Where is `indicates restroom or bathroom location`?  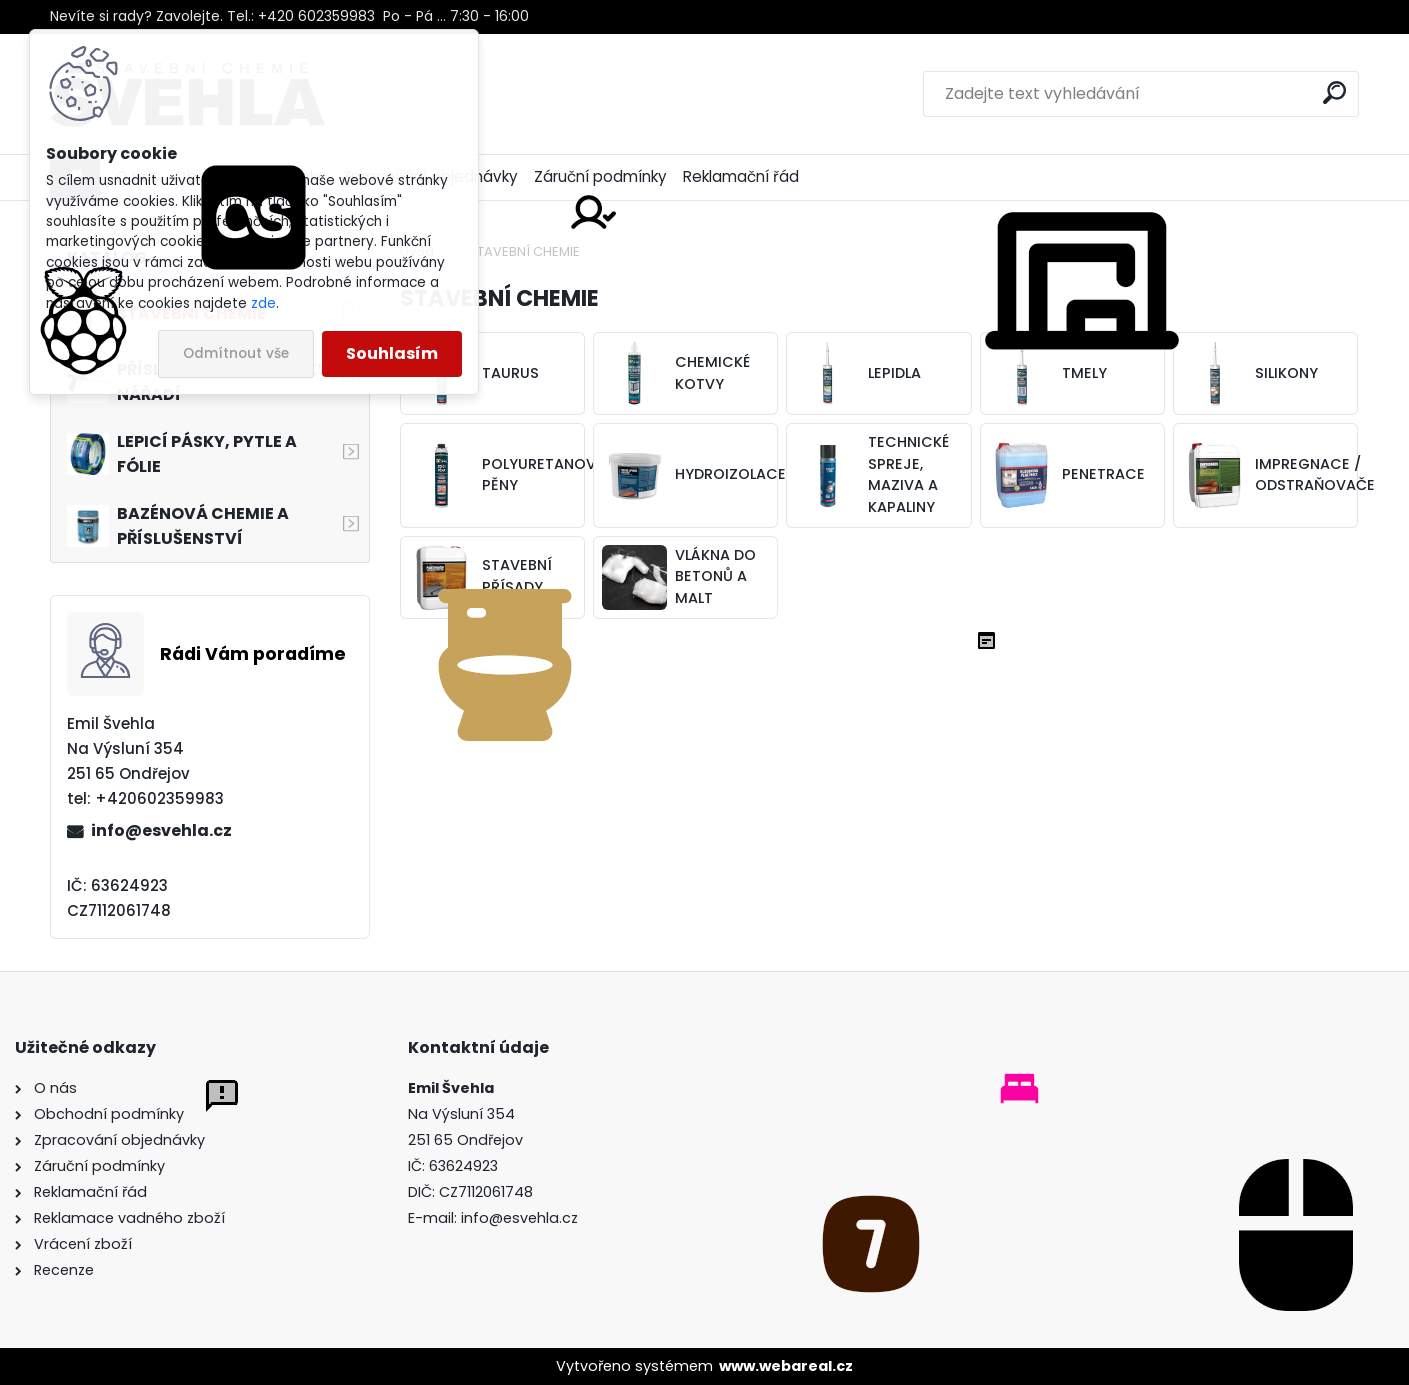
indicates restroom or bathroom location is located at coordinates (505, 665).